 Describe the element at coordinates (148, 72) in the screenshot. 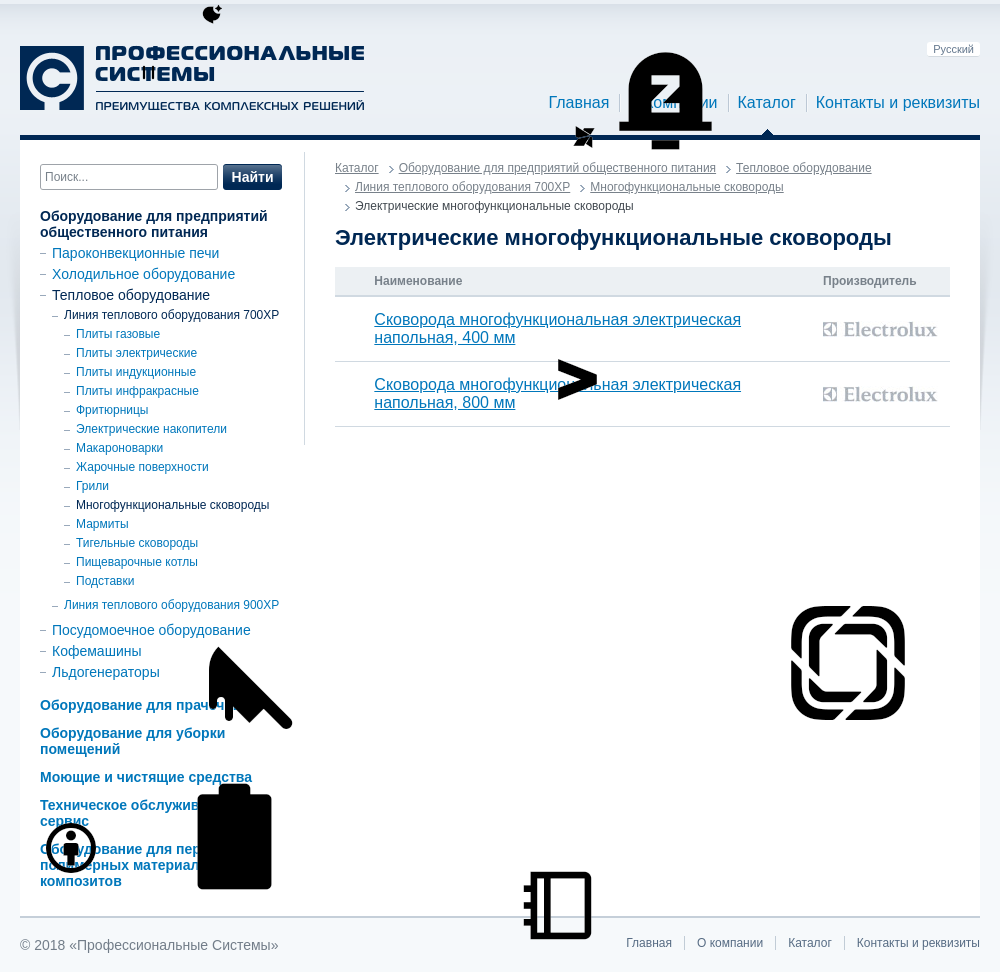

I see `pause media playback` at that location.